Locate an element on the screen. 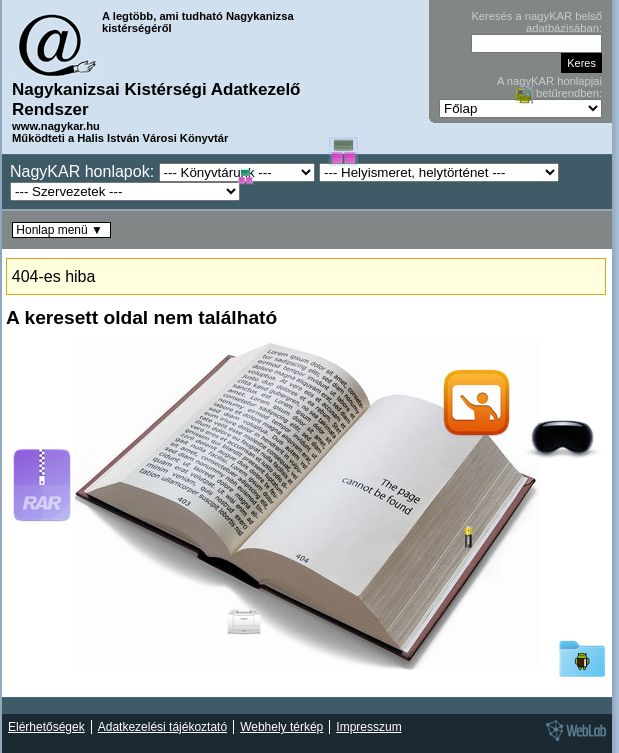  folder containing android app files is located at coordinates (582, 660).